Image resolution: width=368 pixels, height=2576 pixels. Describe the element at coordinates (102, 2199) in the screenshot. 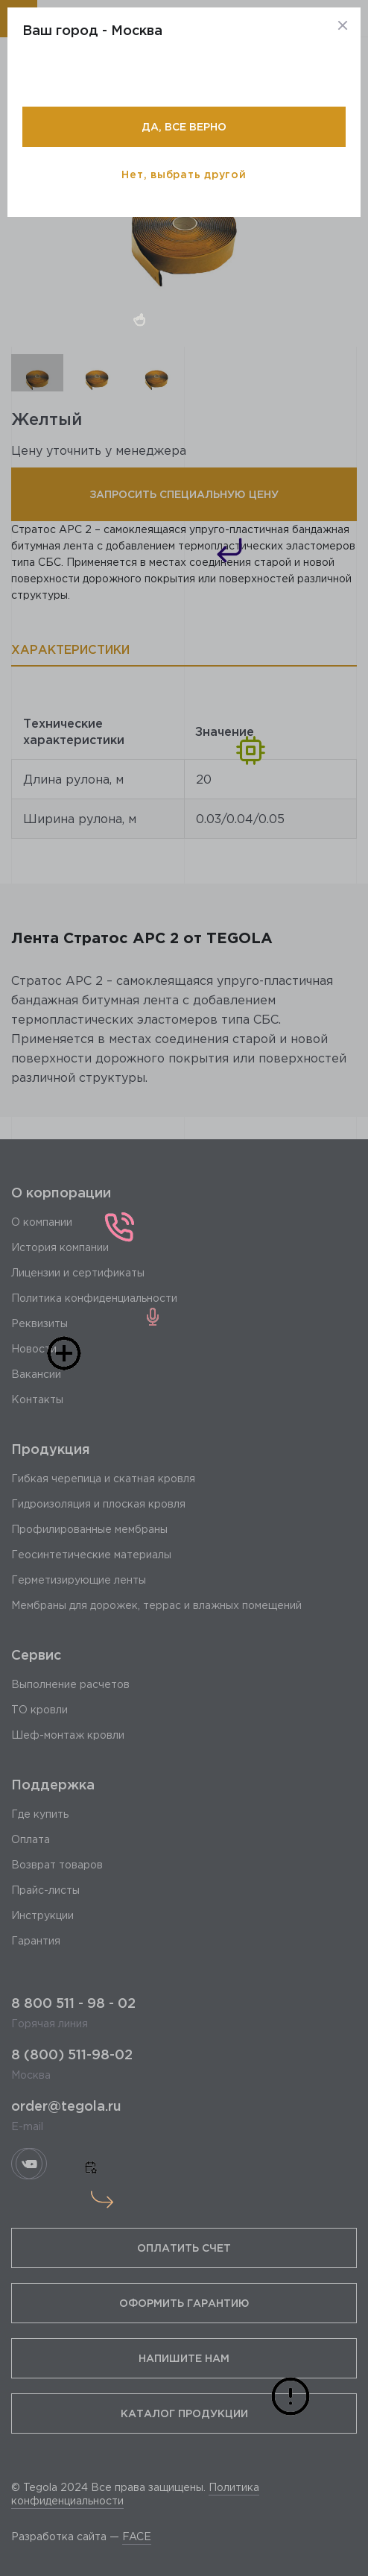

I see `reply to a message` at that location.